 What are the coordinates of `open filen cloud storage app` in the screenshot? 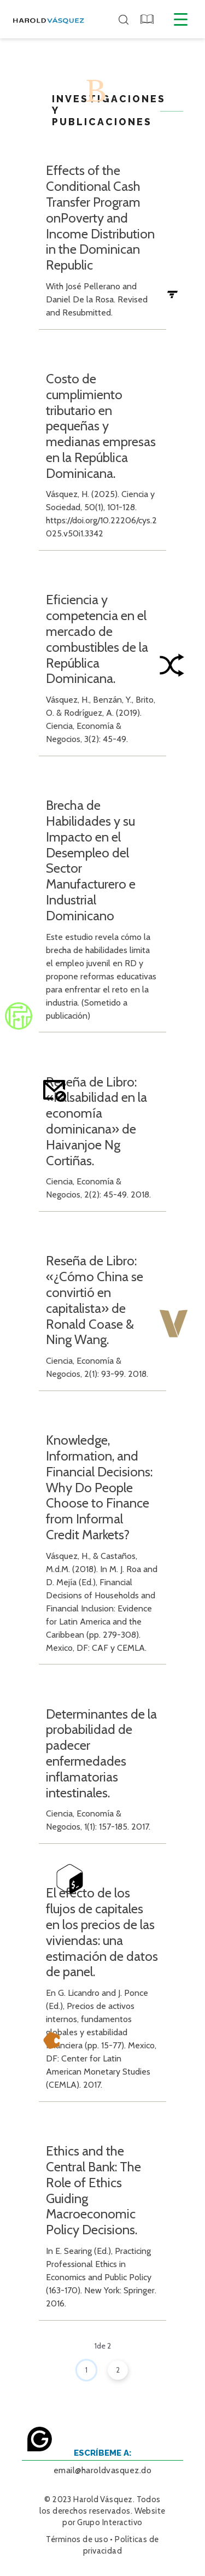 It's located at (19, 1016).